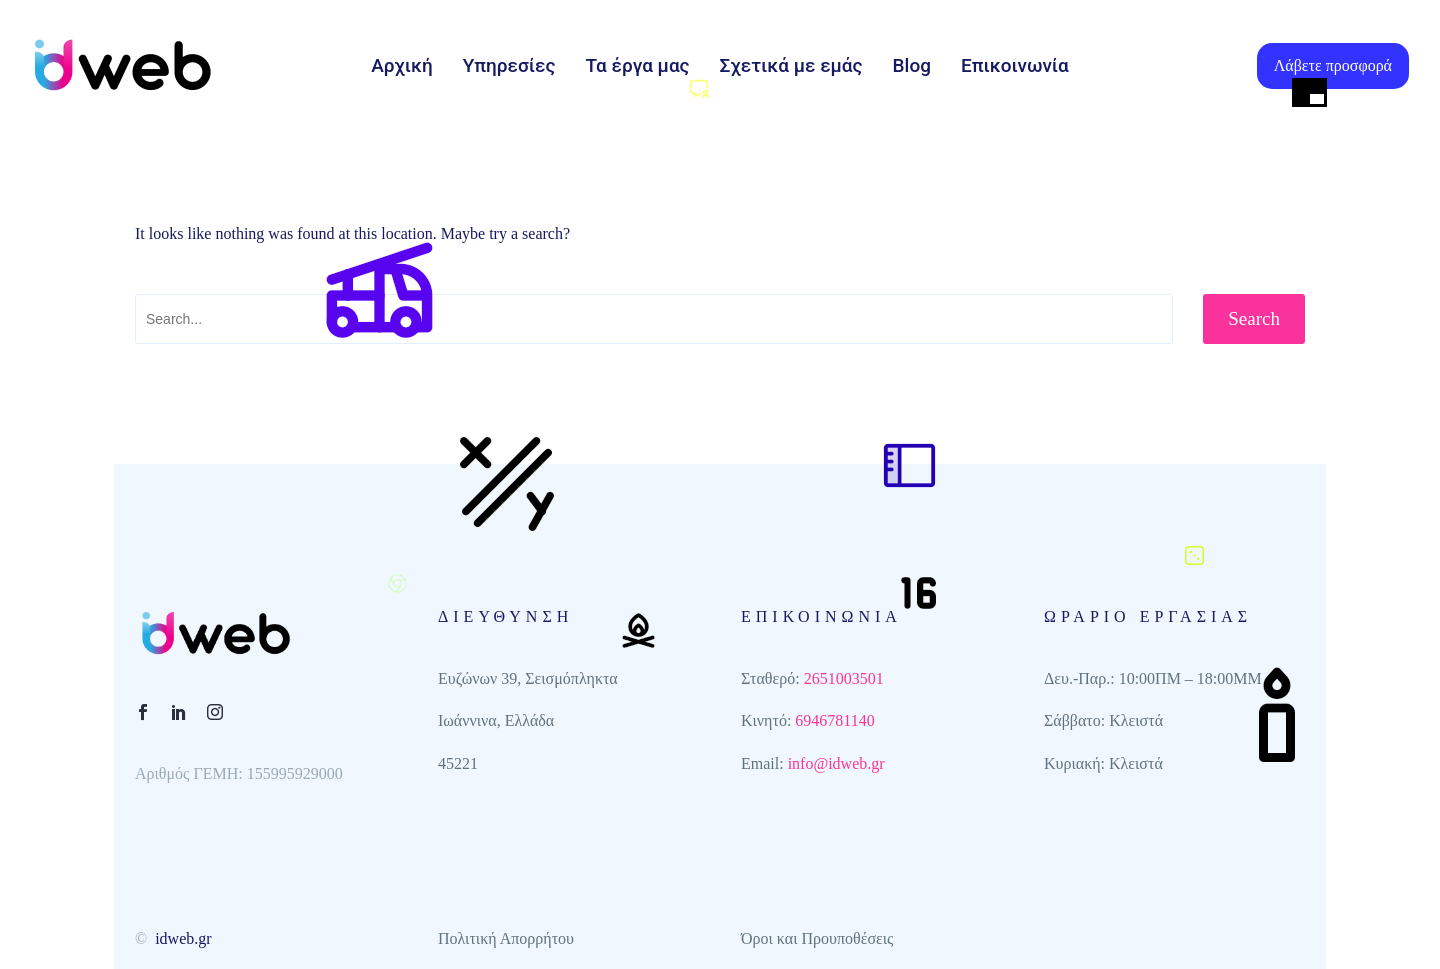 The width and height of the screenshot is (1440, 969). I want to click on view message from a specific user, so click(699, 88).